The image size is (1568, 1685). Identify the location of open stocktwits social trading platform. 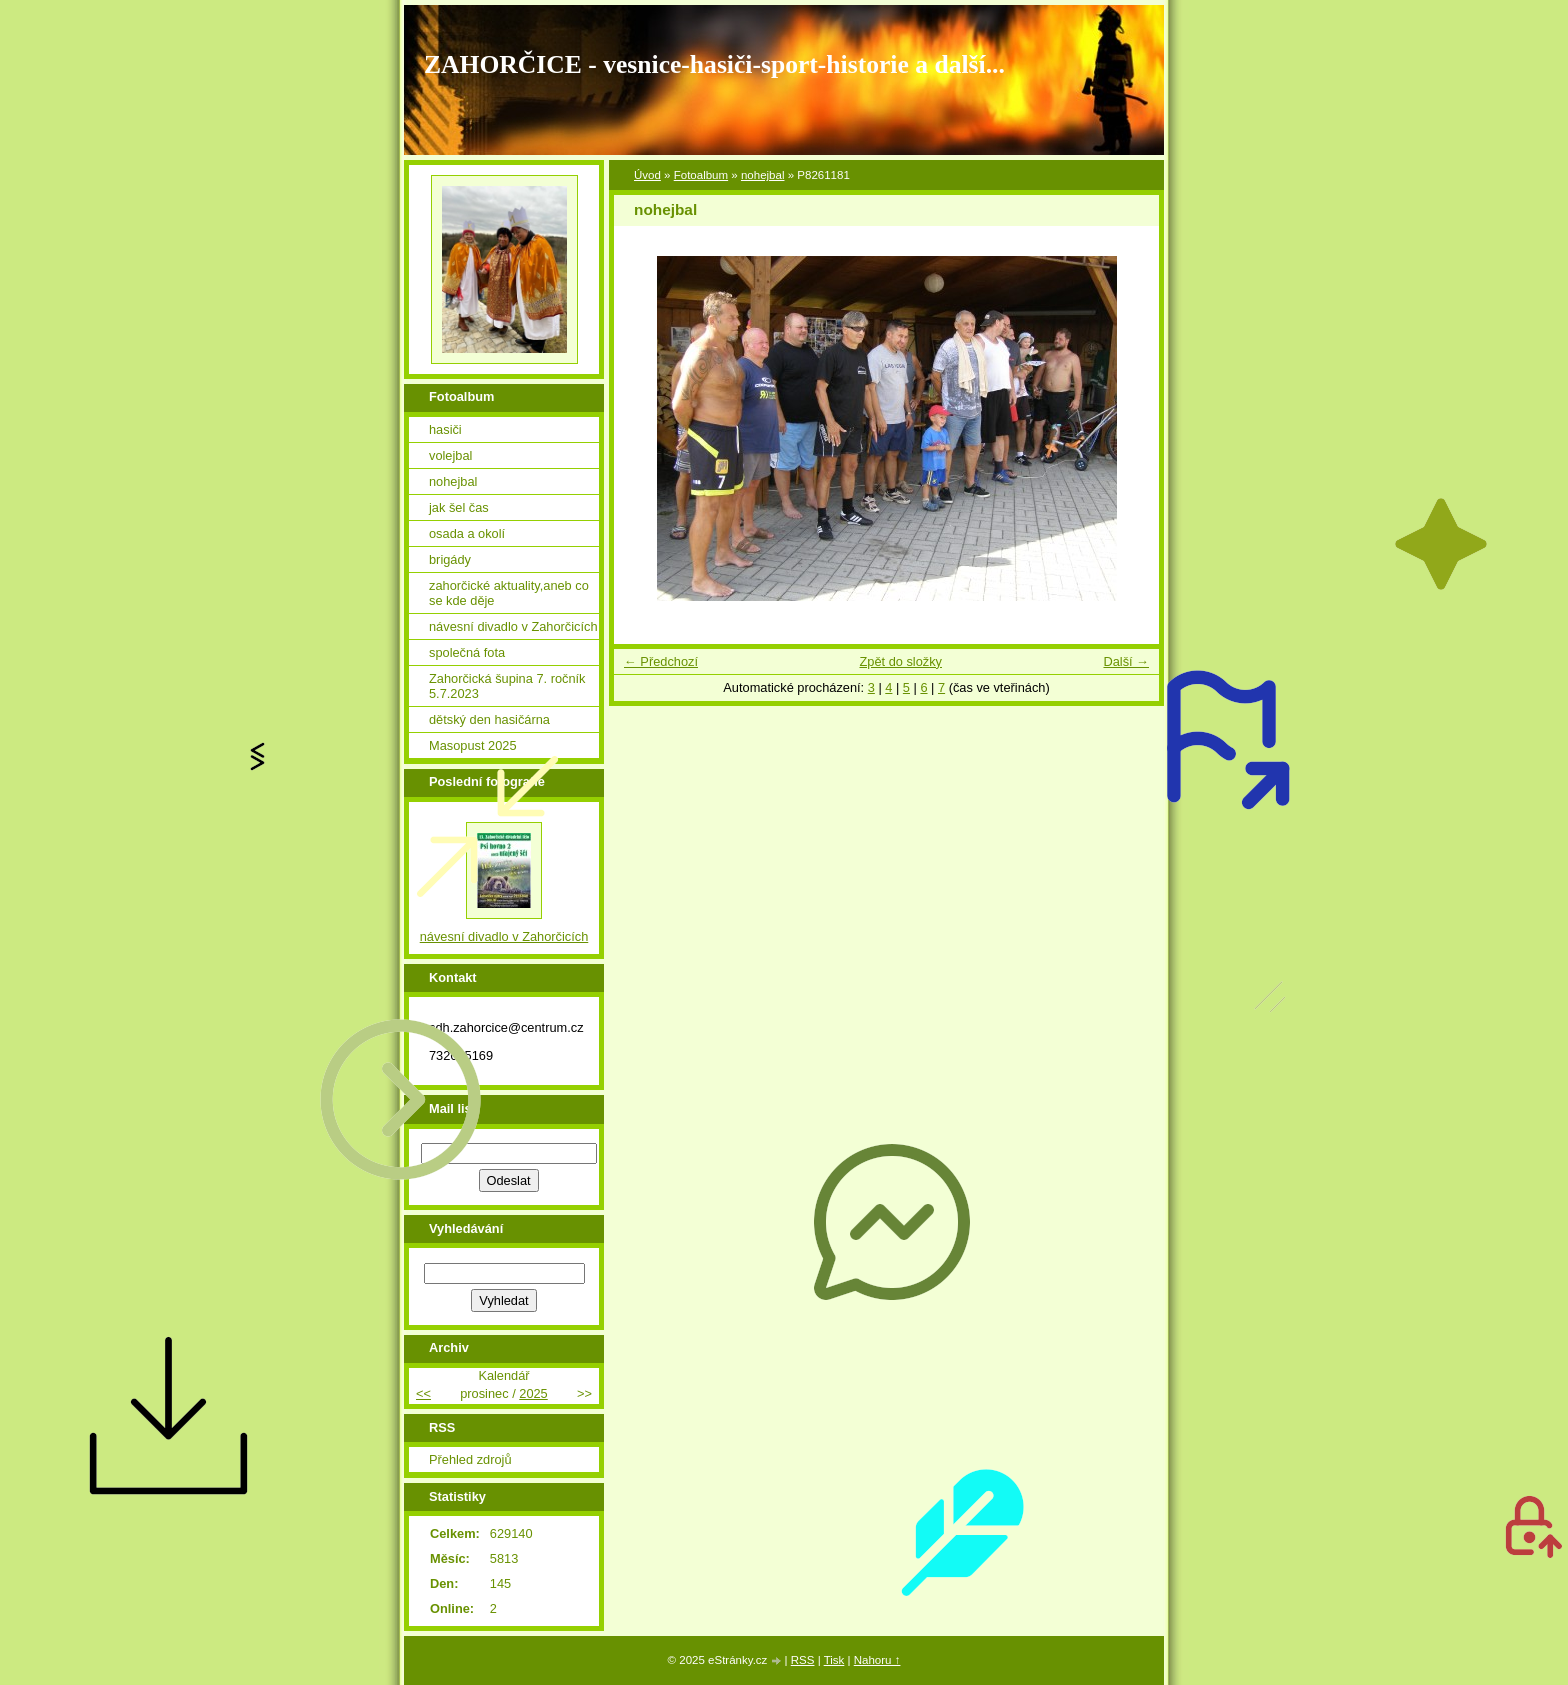
(257, 756).